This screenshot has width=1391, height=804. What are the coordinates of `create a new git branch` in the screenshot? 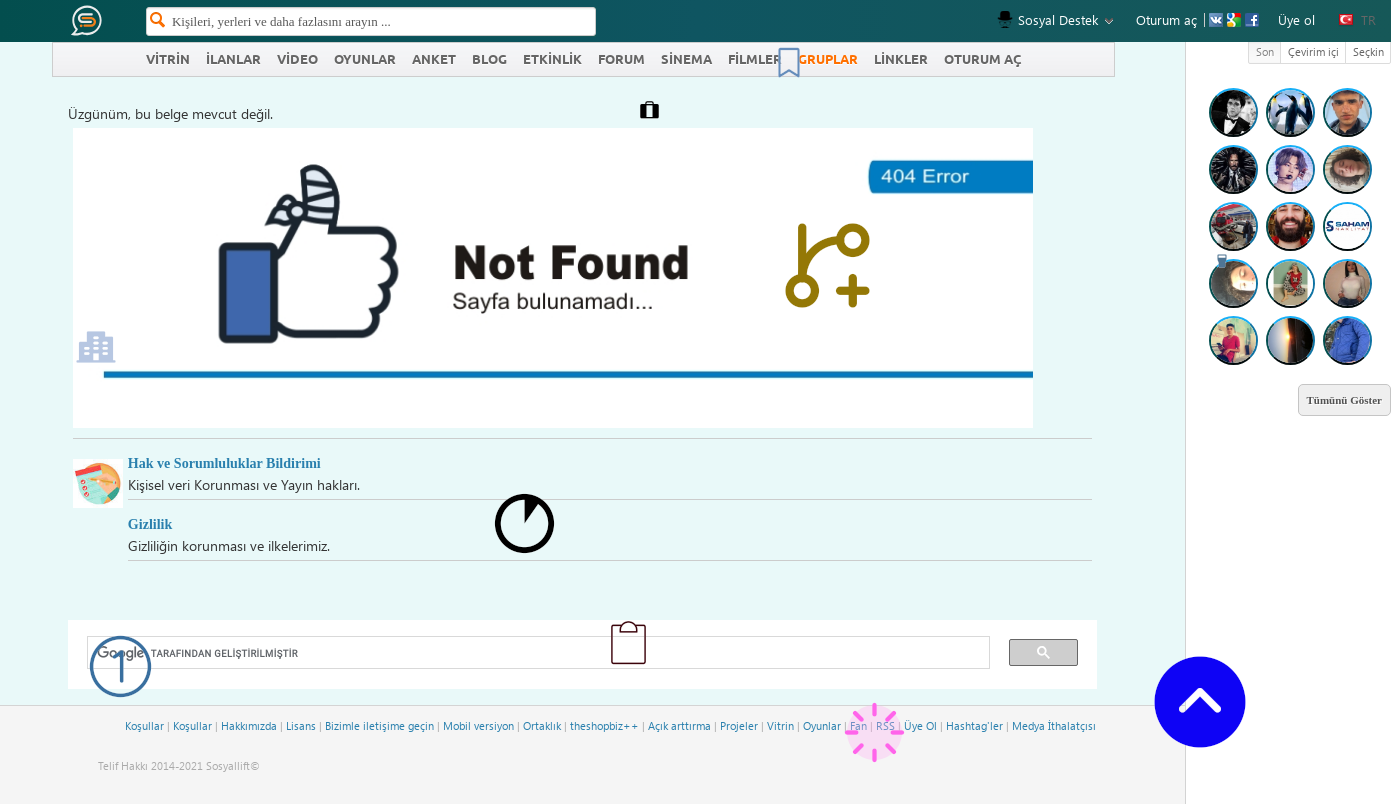 It's located at (827, 265).